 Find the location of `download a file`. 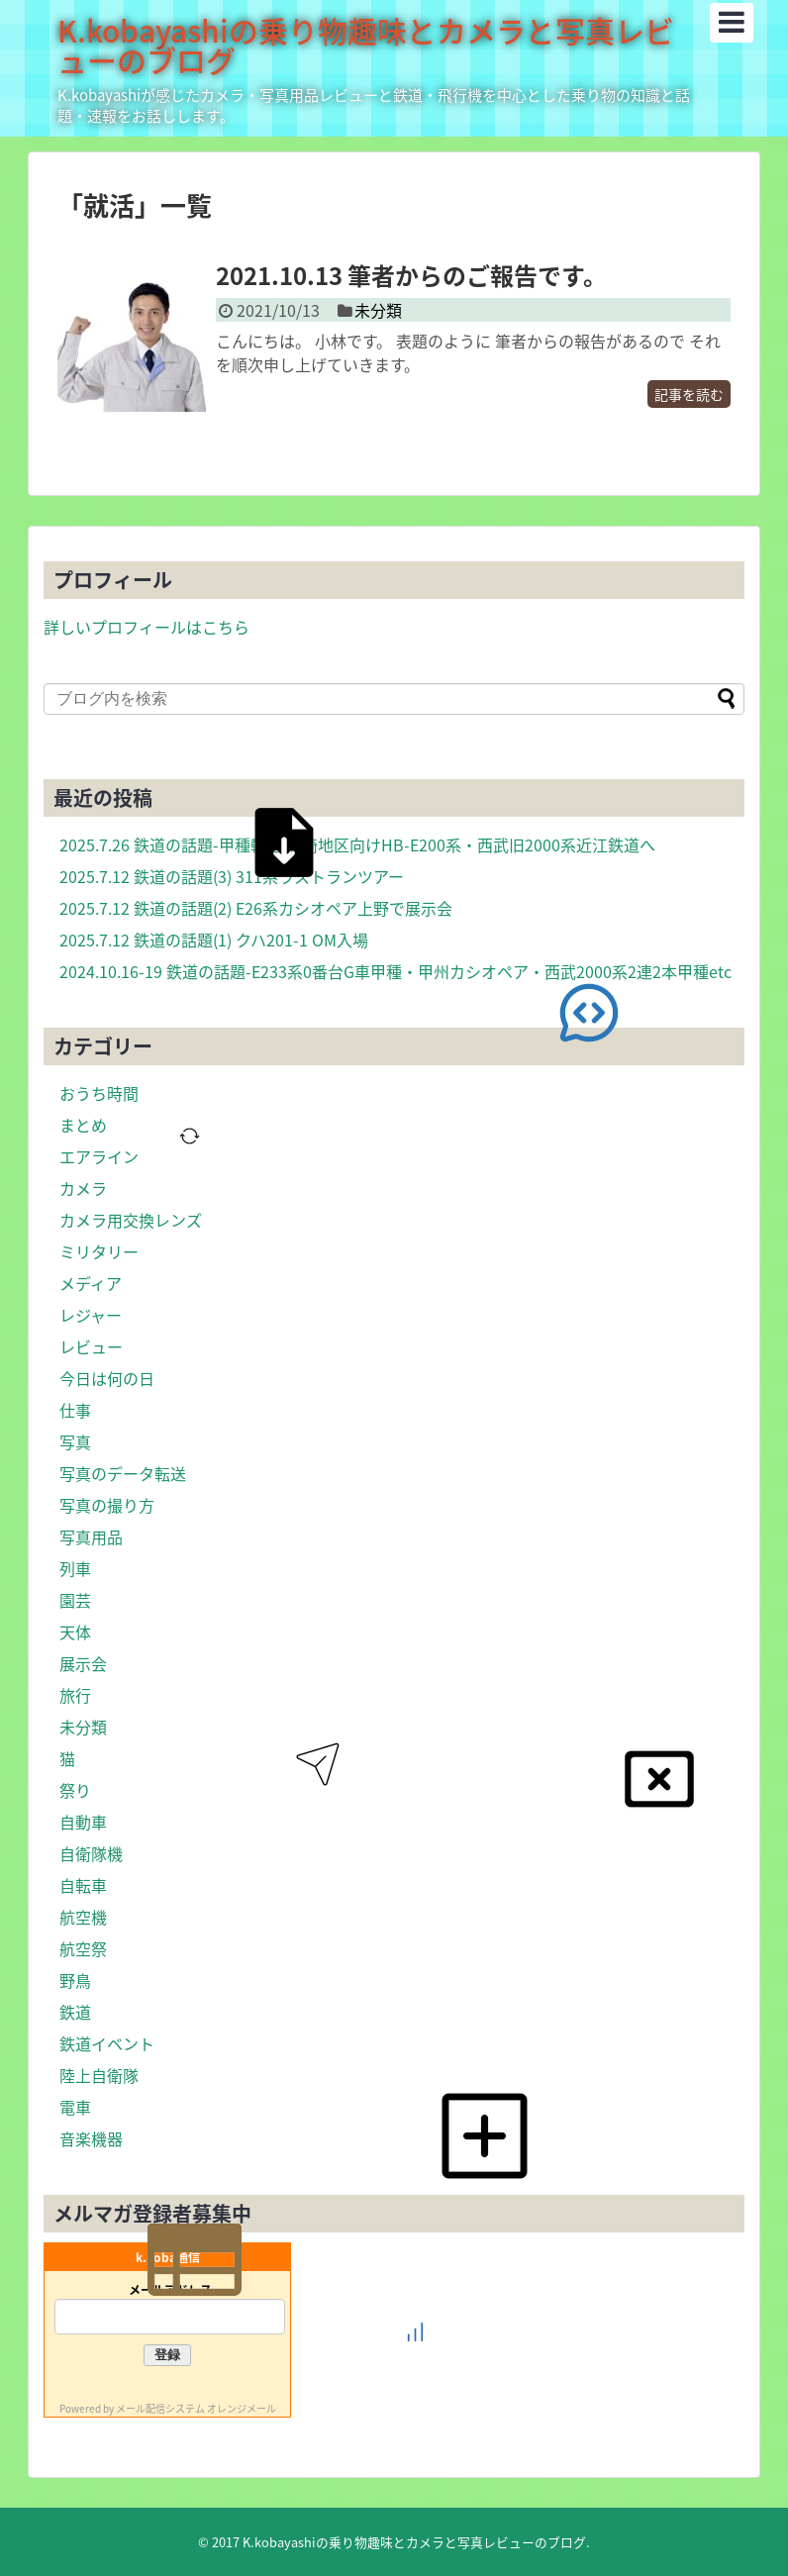

download a file is located at coordinates (284, 842).